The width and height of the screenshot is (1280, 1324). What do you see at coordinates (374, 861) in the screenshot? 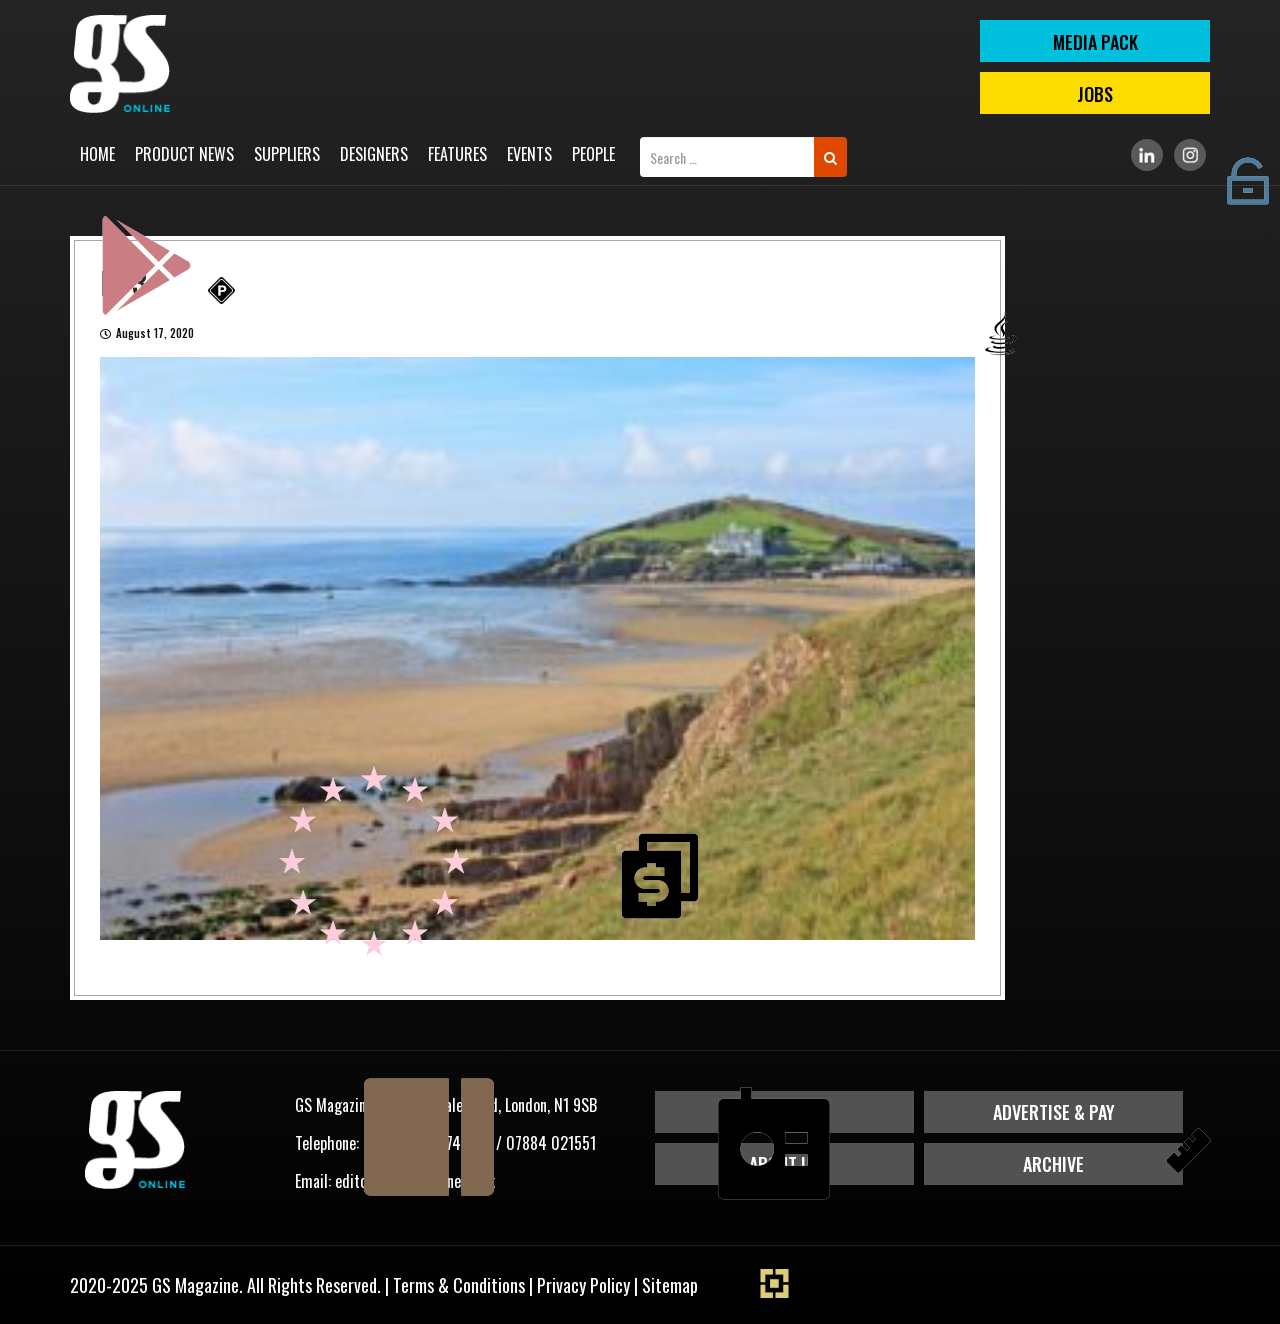
I see `indicates EU-related content or services` at bounding box center [374, 861].